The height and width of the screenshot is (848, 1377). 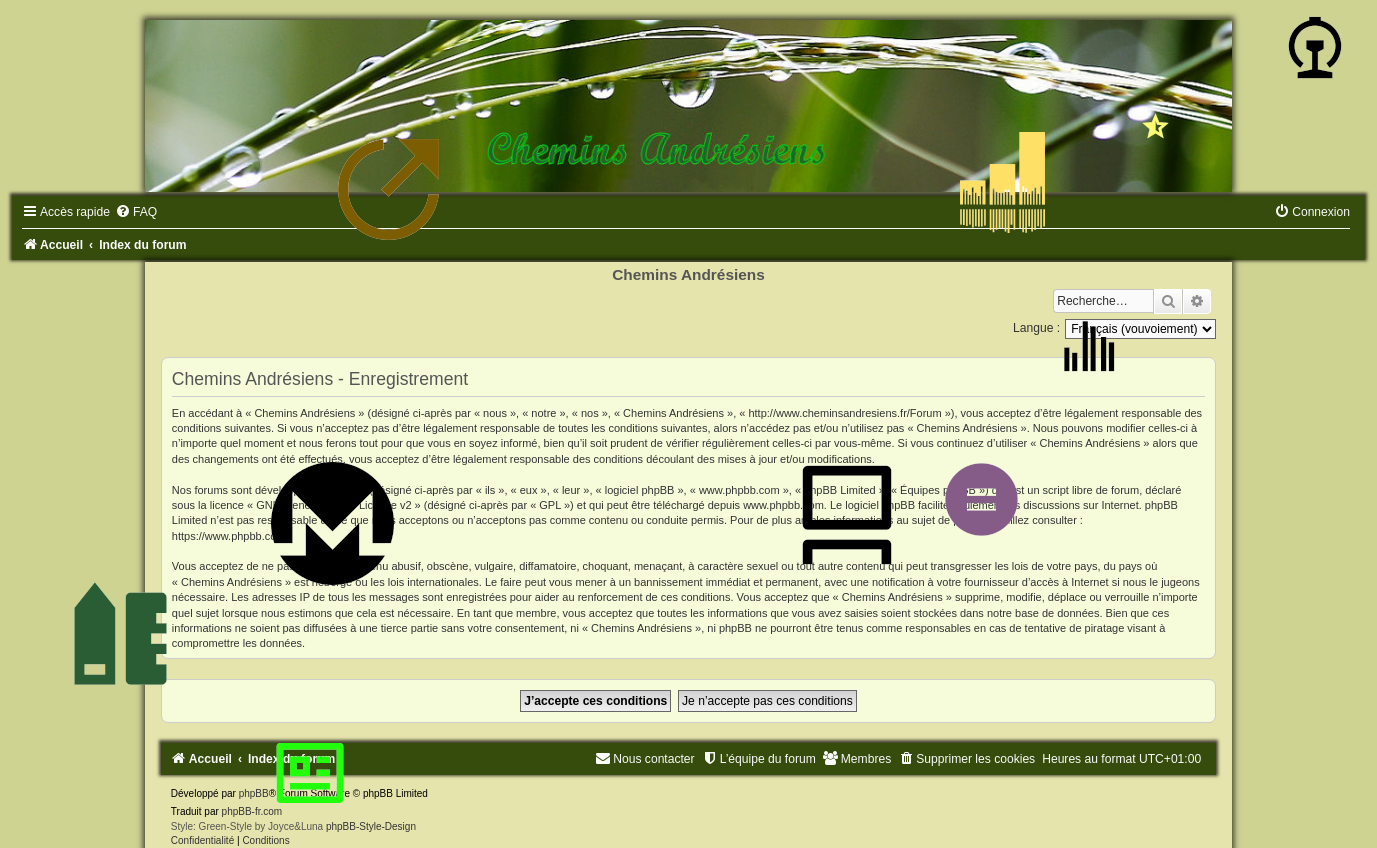 I want to click on china railway logo, so click(x=1315, y=49).